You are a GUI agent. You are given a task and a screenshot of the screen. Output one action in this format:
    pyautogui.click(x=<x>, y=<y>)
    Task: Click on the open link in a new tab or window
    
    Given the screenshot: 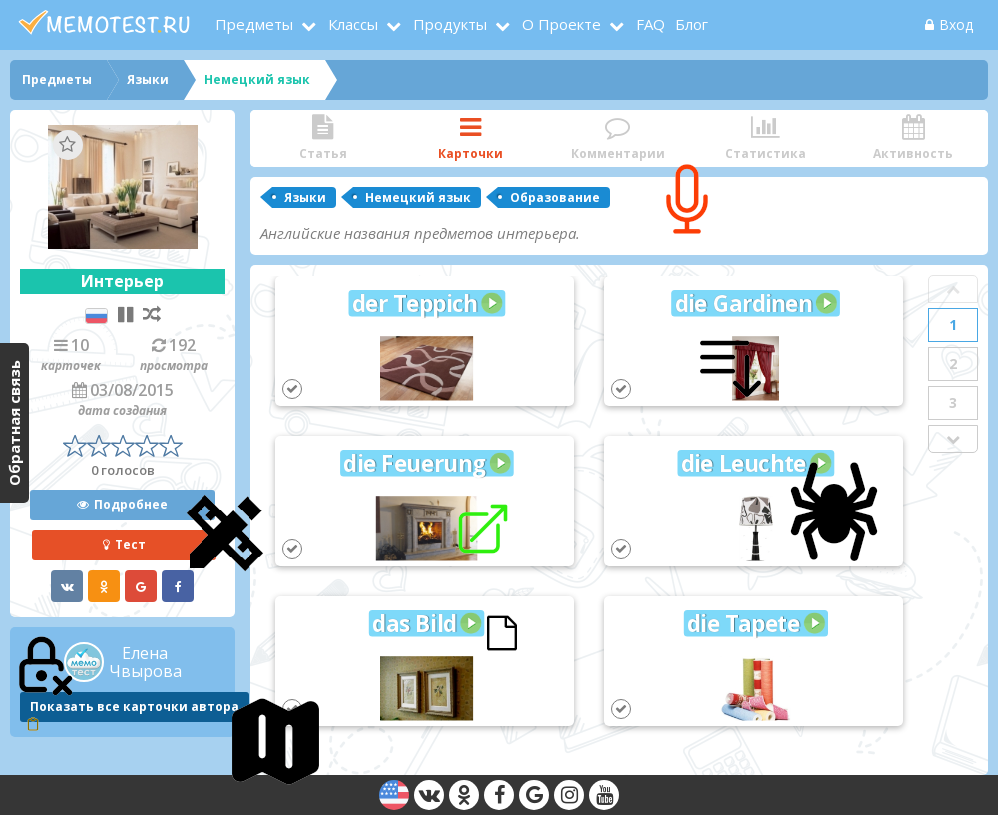 What is the action you would take?
    pyautogui.click(x=483, y=529)
    